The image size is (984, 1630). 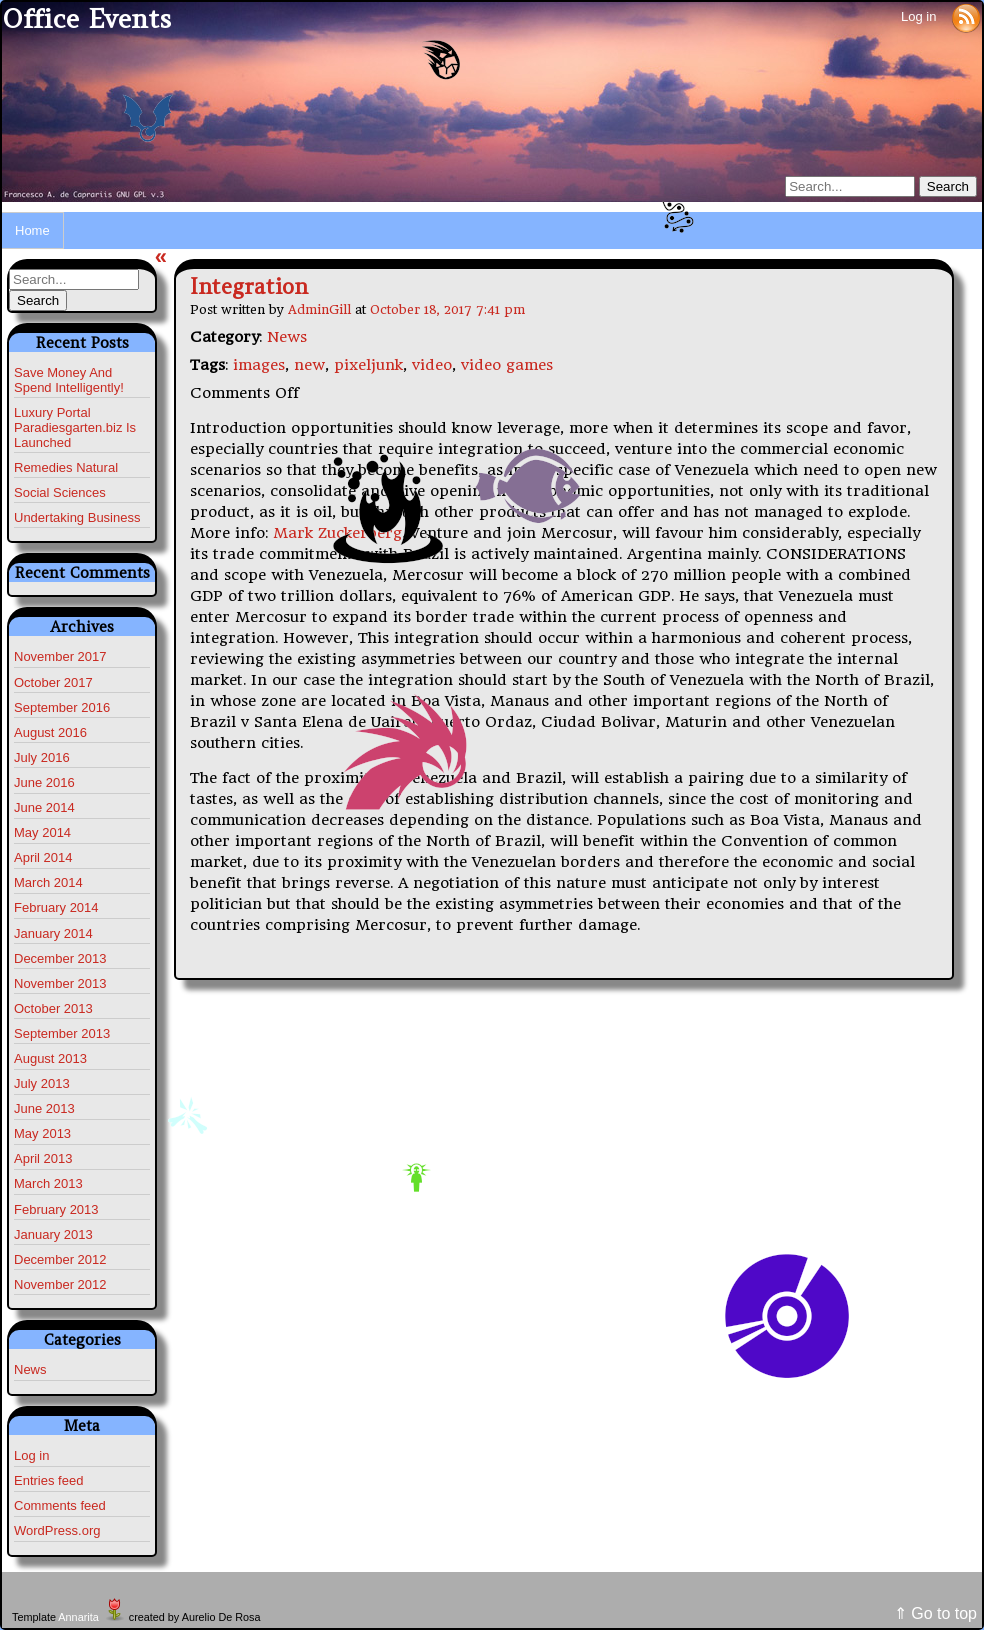 What do you see at coordinates (416, 1177) in the screenshot?
I see `activate rear shield or defensive aura ability` at bounding box center [416, 1177].